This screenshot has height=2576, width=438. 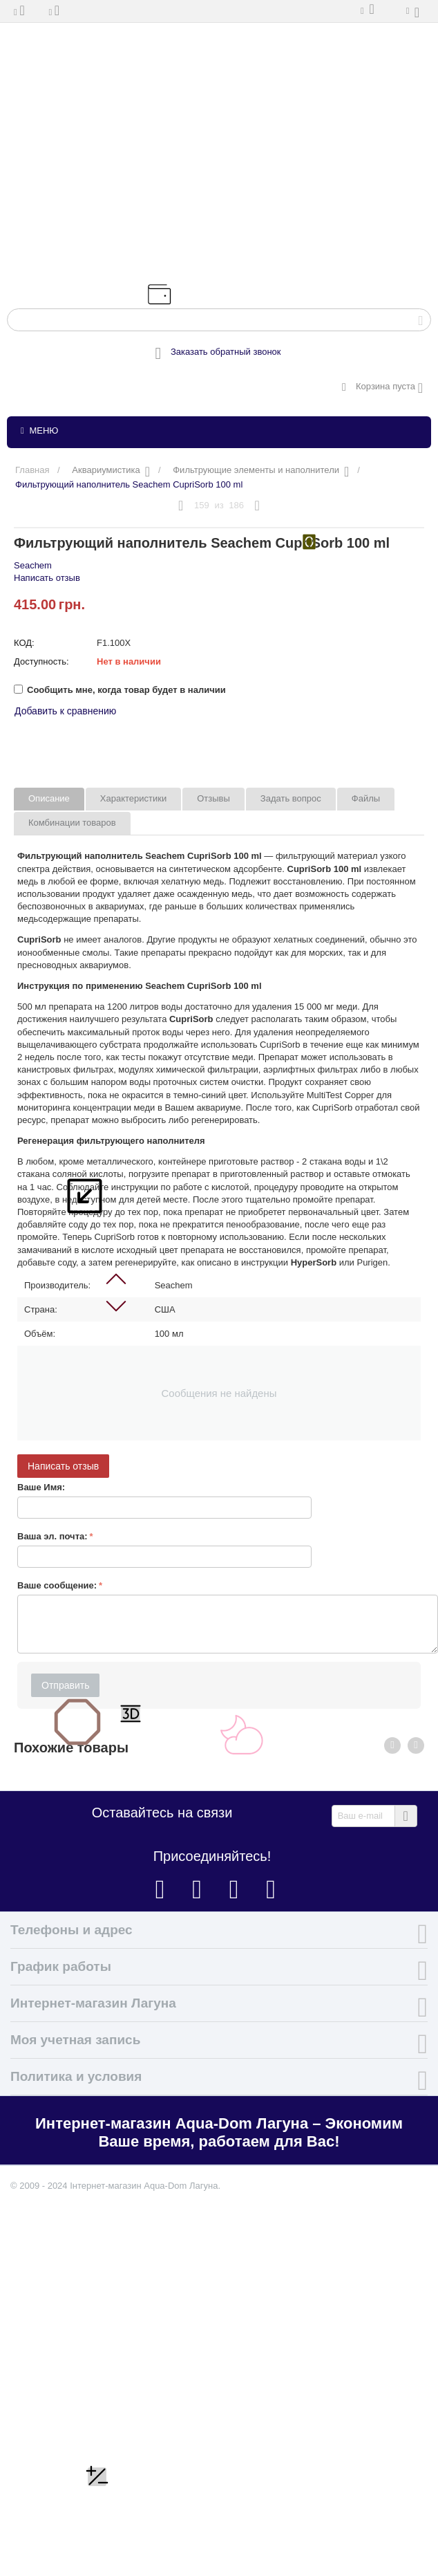 I want to click on generic shape or placeholder icon, so click(x=77, y=1722).